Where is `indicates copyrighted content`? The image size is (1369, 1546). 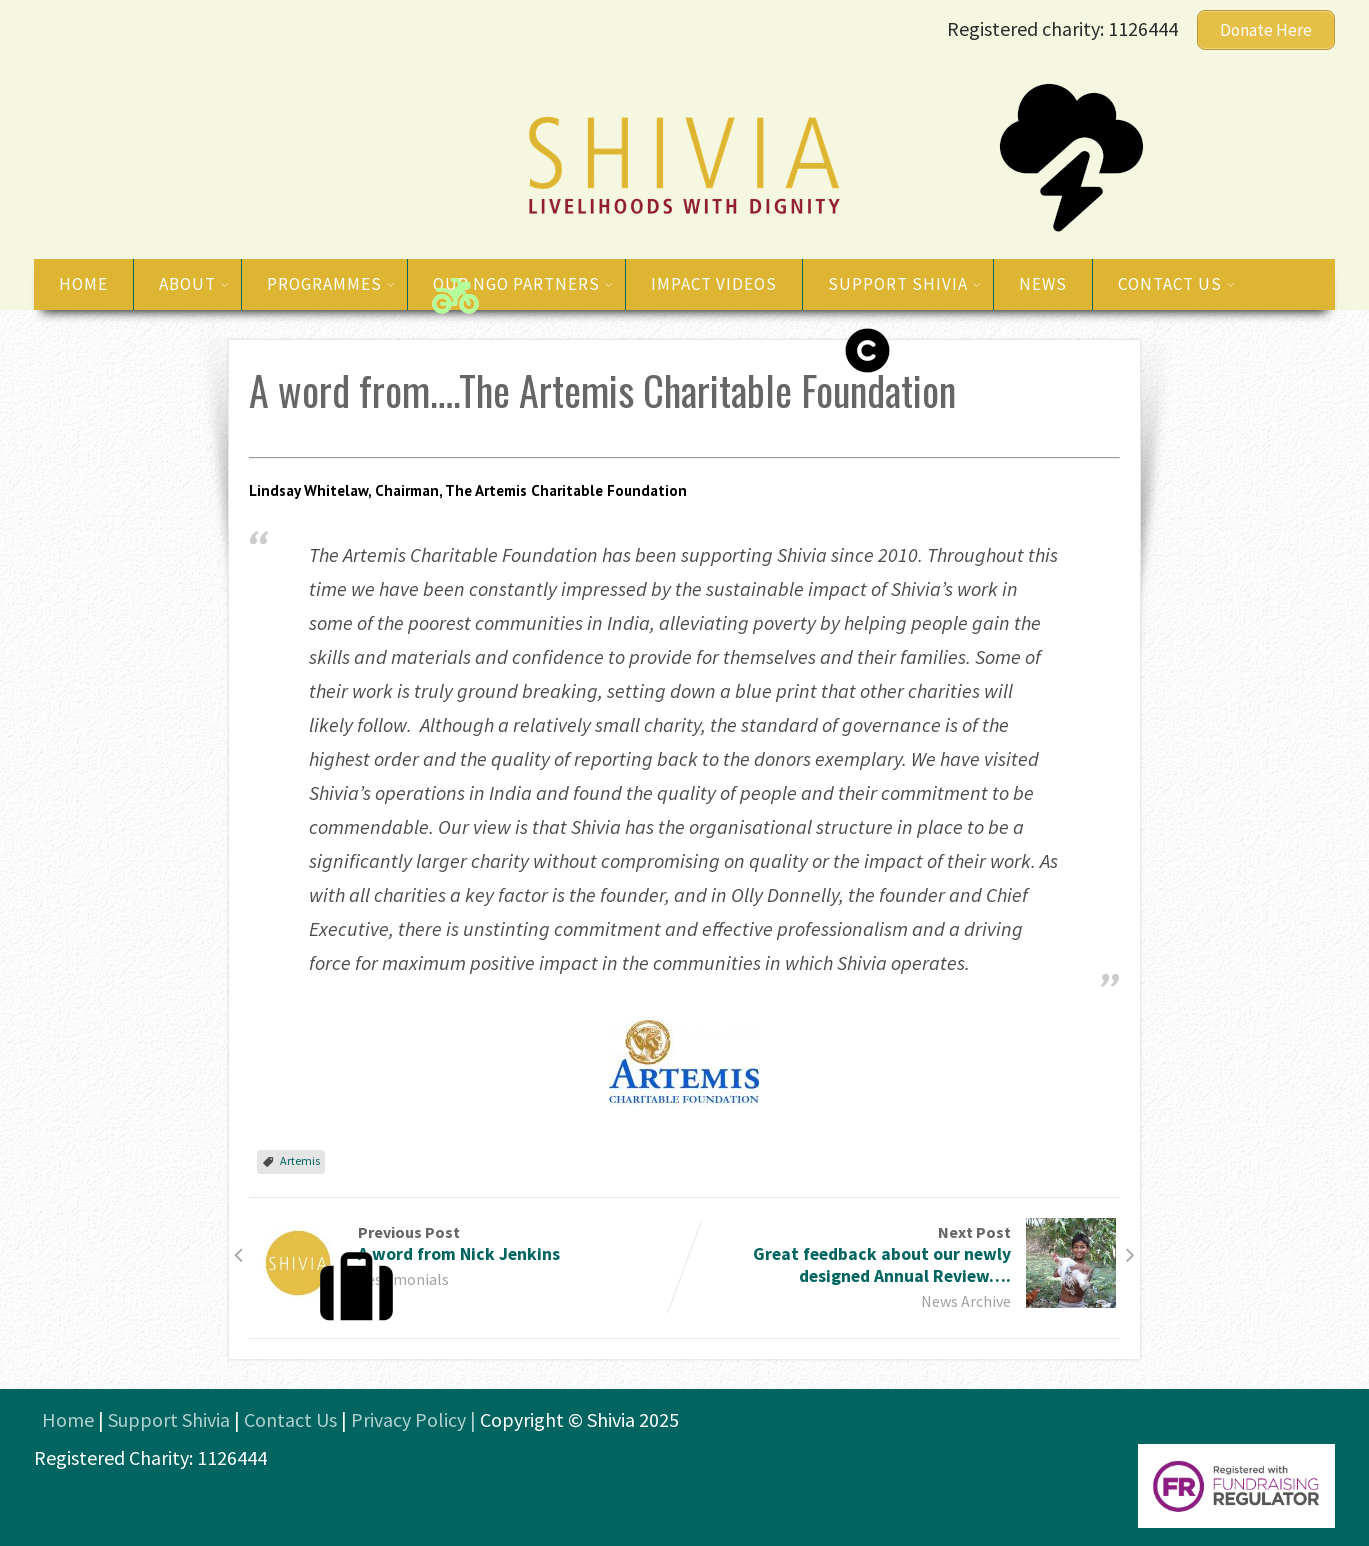
indicates copyrighted content is located at coordinates (867, 350).